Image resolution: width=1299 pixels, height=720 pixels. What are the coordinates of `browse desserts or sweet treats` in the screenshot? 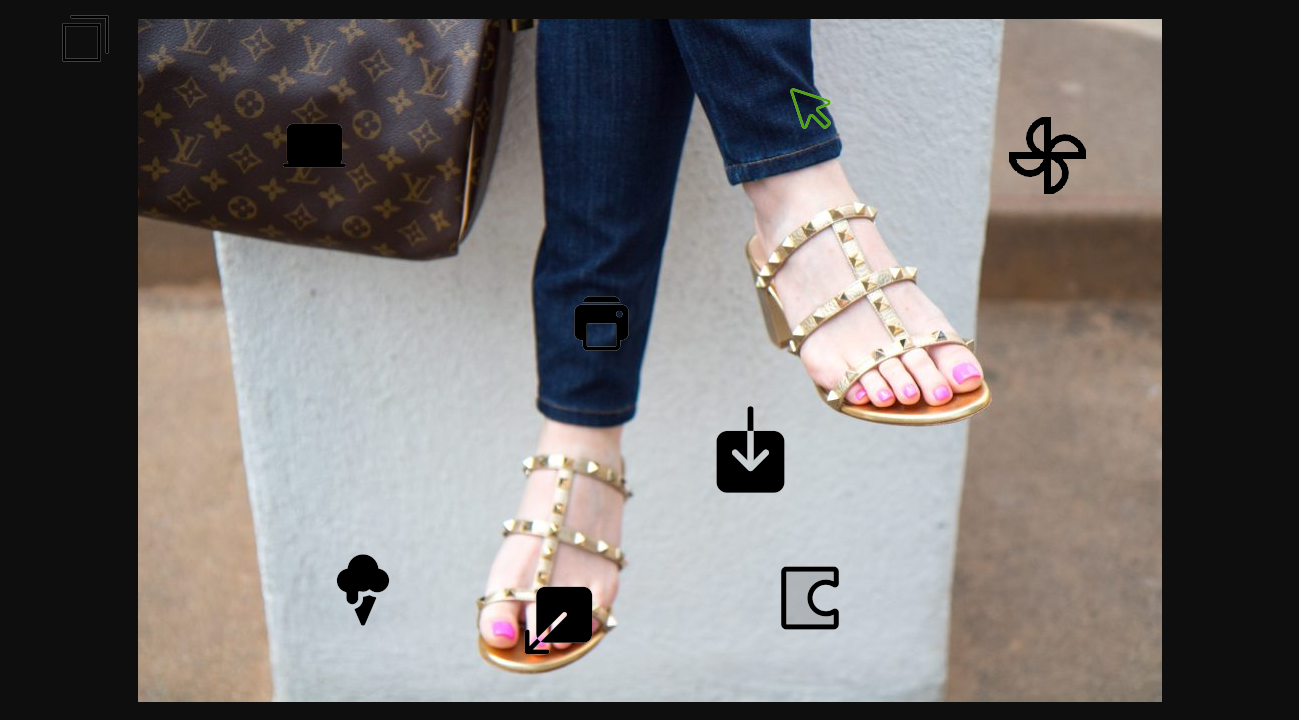 It's located at (363, 590).